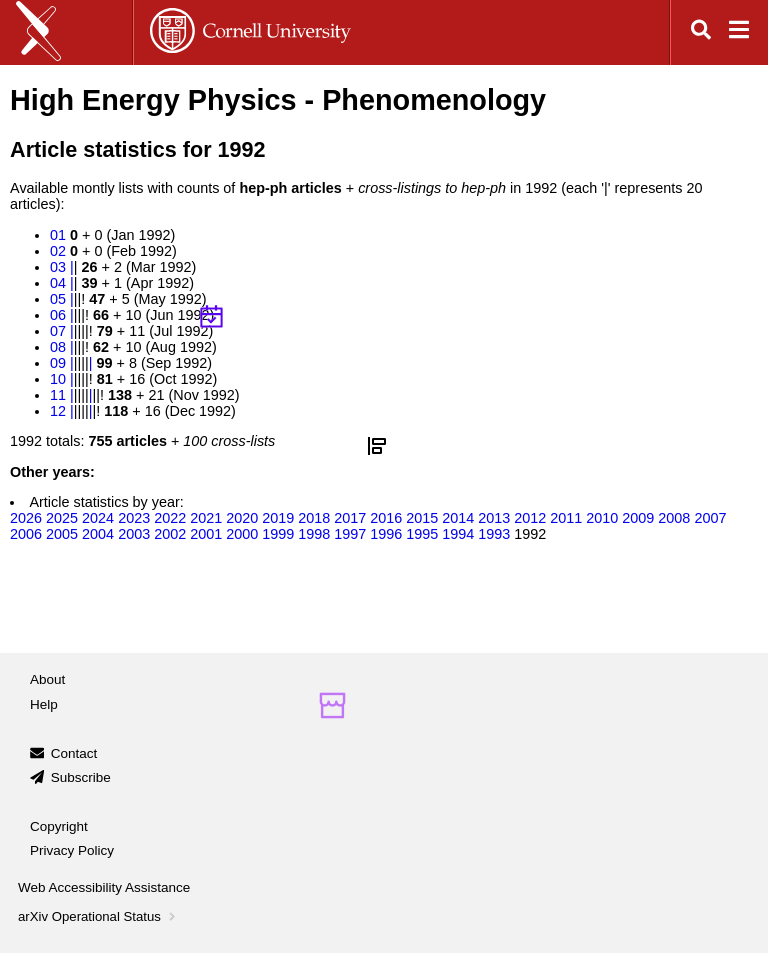 The width and height of the screenshot is (768, 953). What do you see at coordinates (211, 317) in the screenshot?
I see `confirm a scheduled event or appointment` at bounding box center [211, 317].